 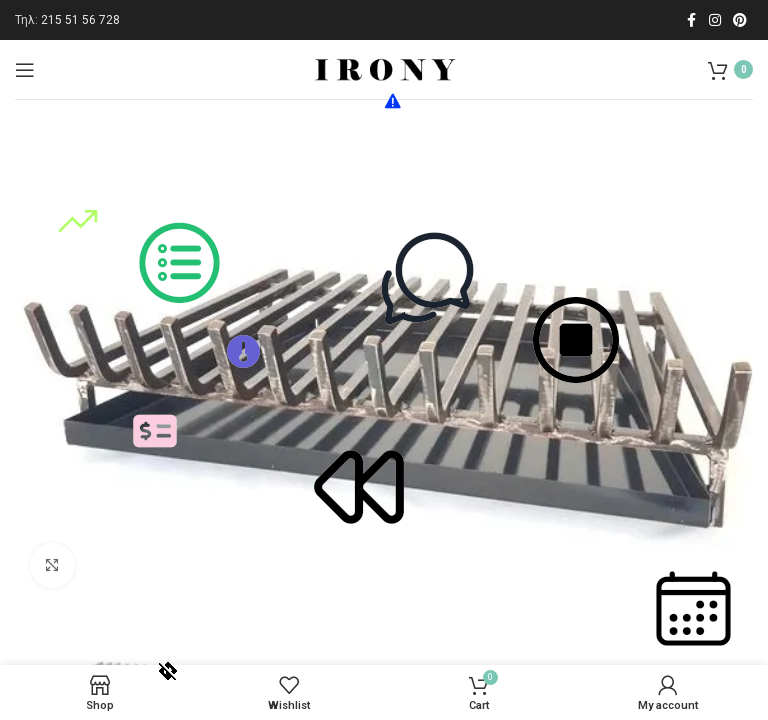 What do you see at coordinates (155, 431) in the screenshot?
I see `view or manage payment methods` at bounding box center [155, 431].